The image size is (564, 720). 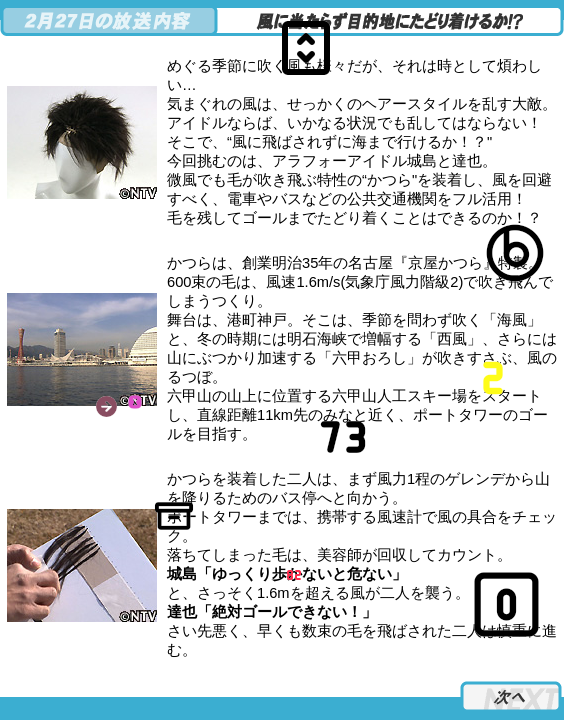 I want to click on proceed to the next step, so click(x=106, y=406).